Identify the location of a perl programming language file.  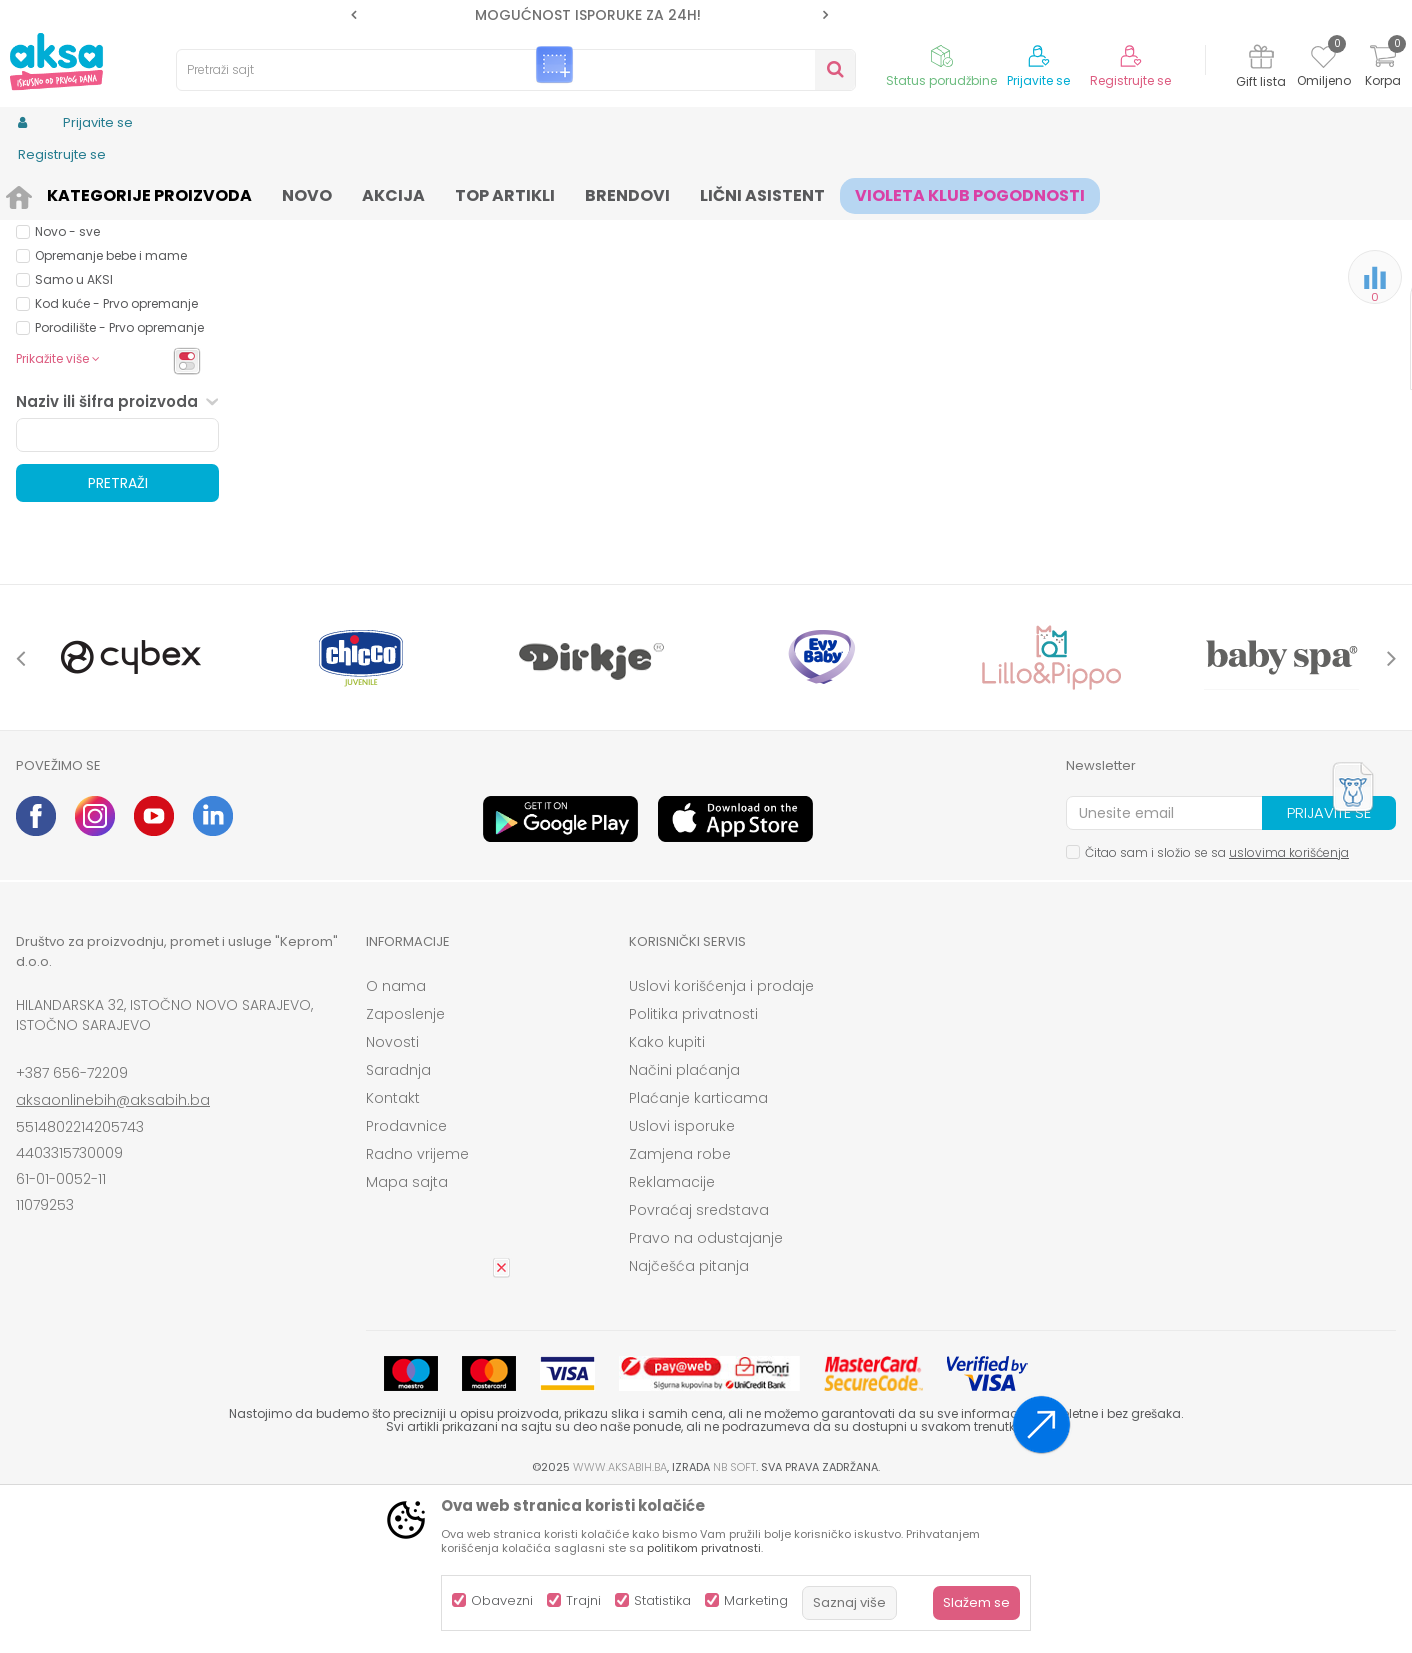
(1353, 787).